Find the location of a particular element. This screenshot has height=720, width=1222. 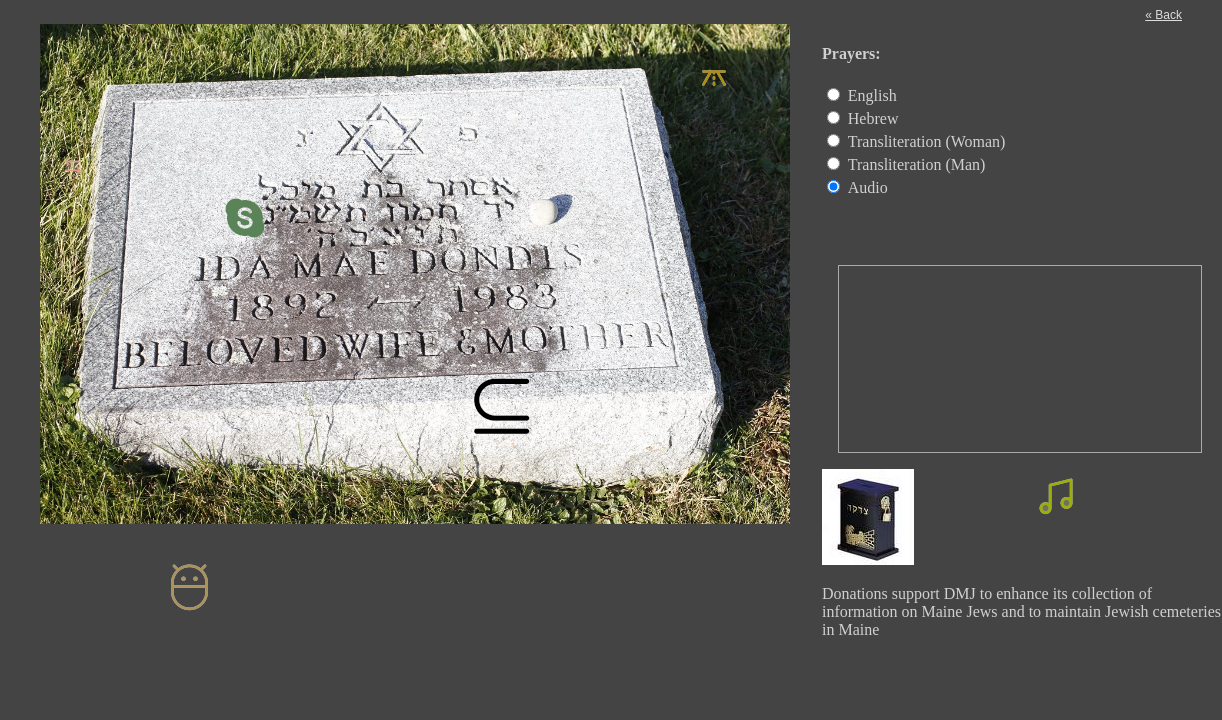

view upcoming route or journey is located at coordinates (714, 78).